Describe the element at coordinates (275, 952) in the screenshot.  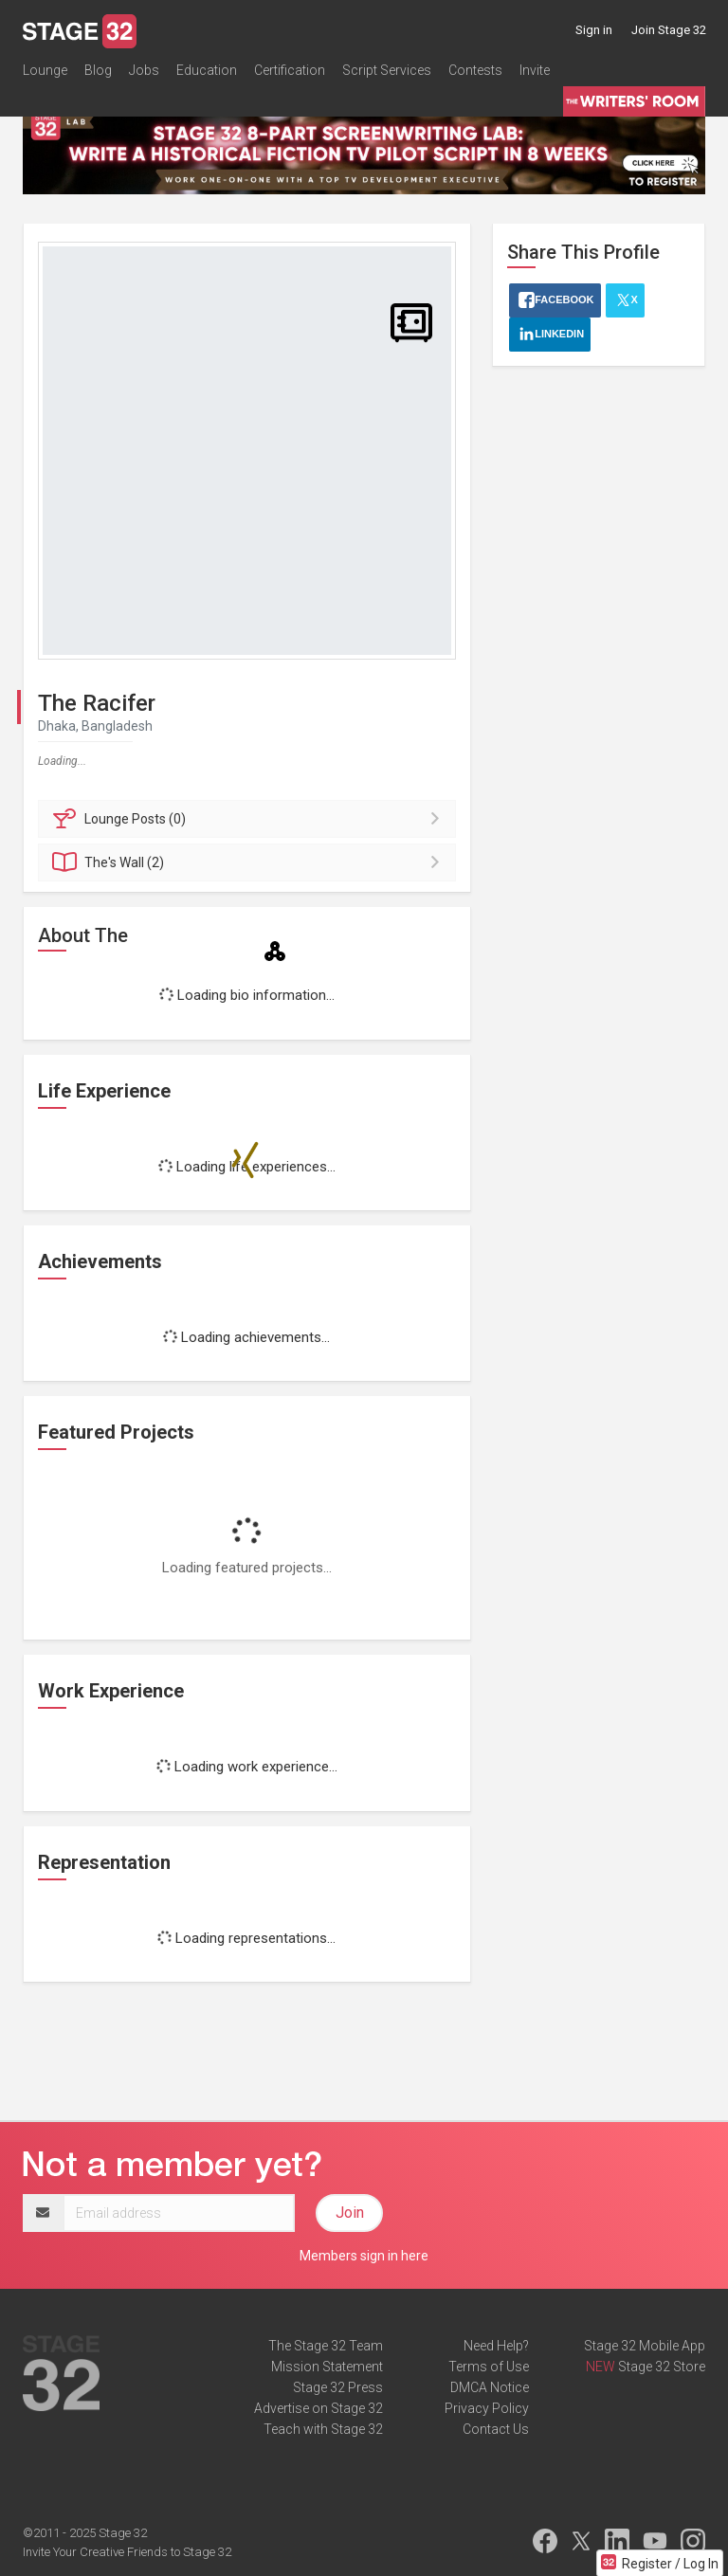
I see `fidget spinner toy or game icon` at that location.